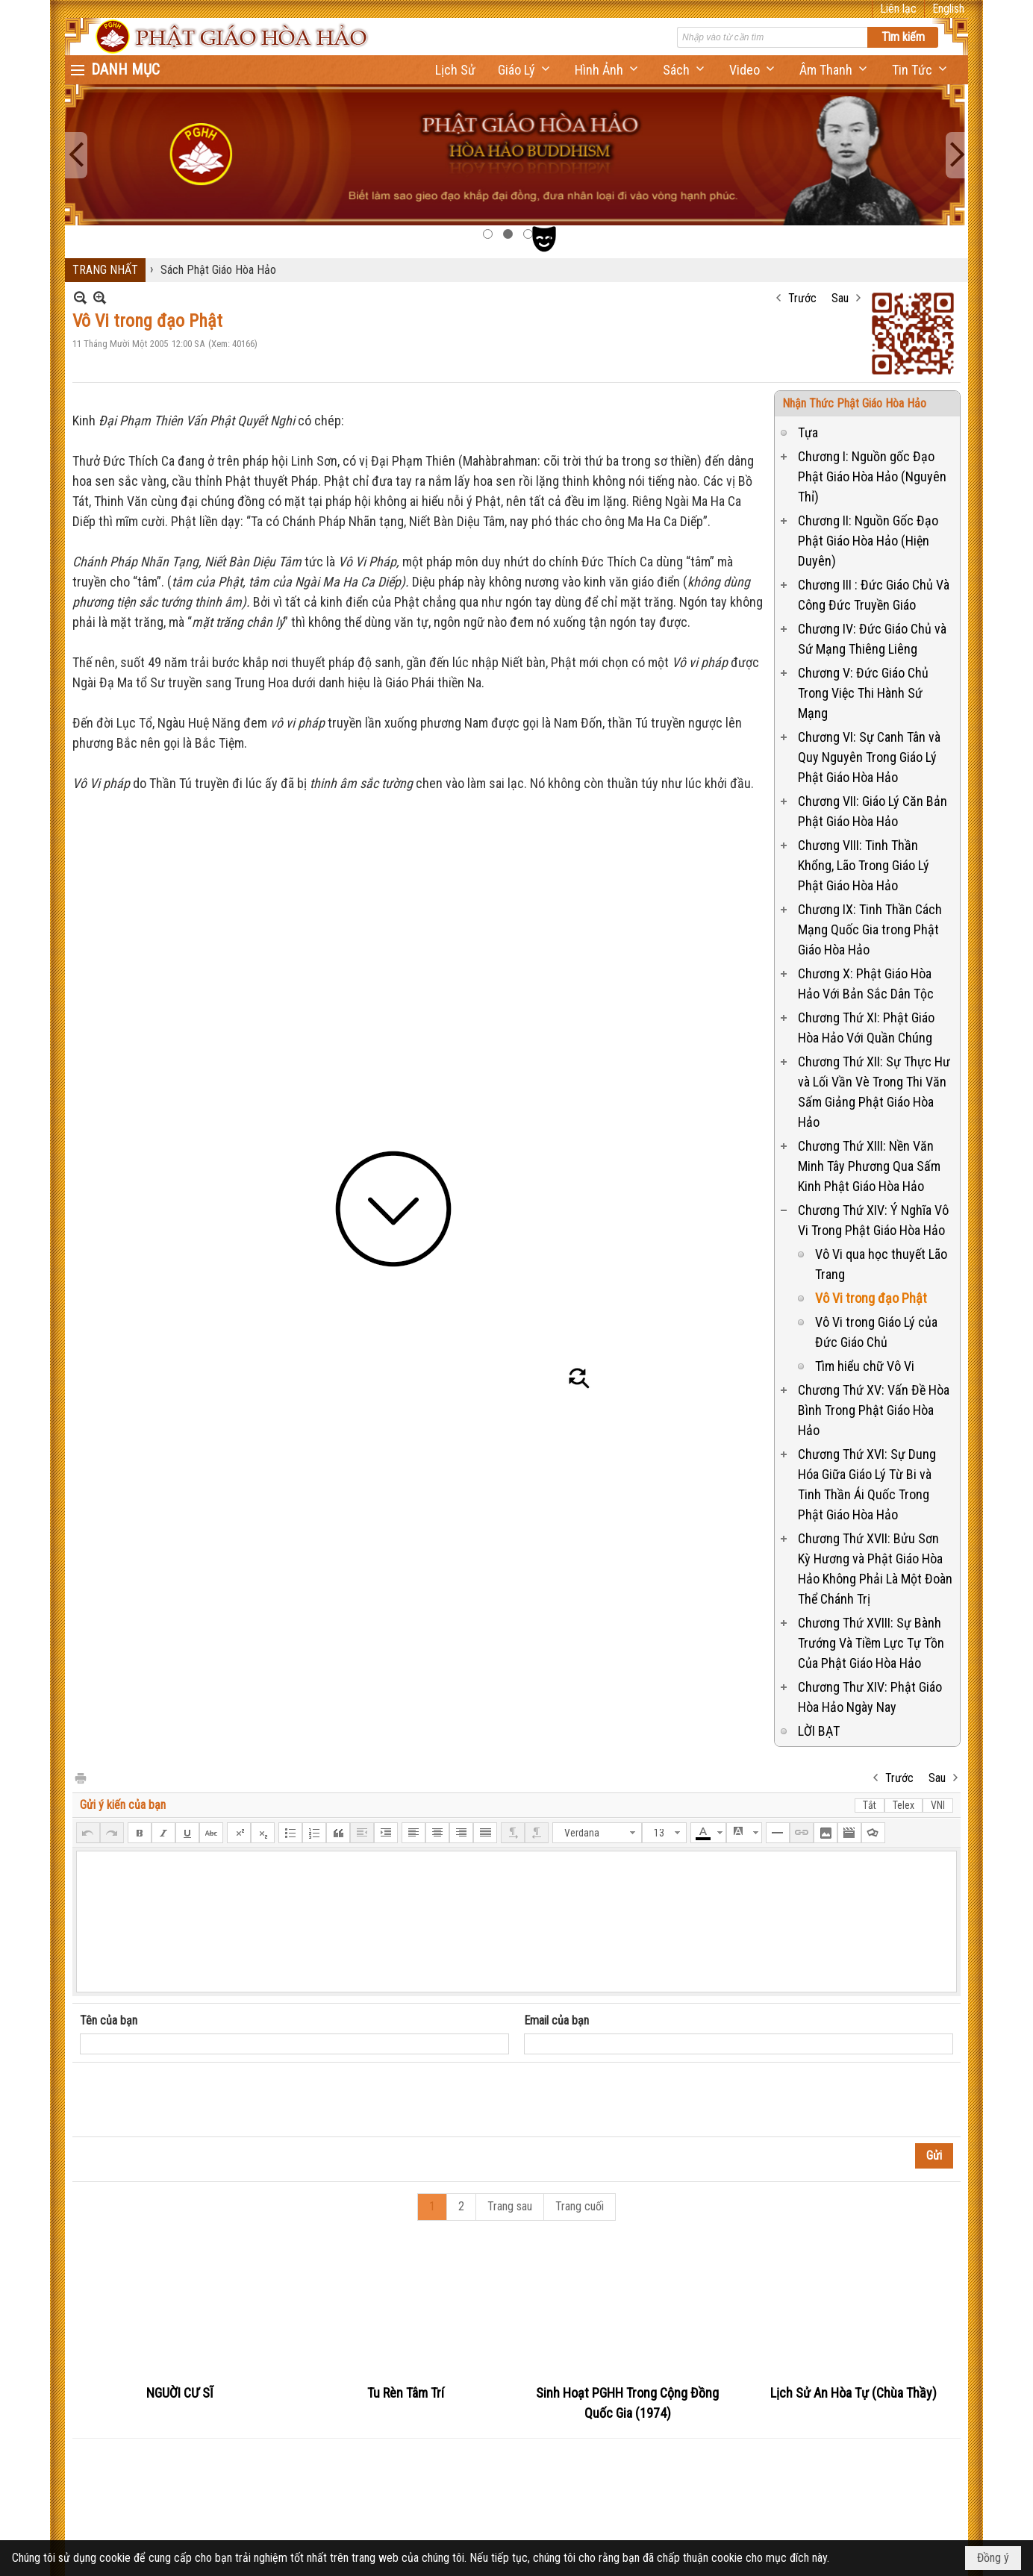 The height and width of the screenshot is (2576, 1033). Describe the element at coordinates (578, 1378) in the screenshot. I see `find and replace text or content` at that location.